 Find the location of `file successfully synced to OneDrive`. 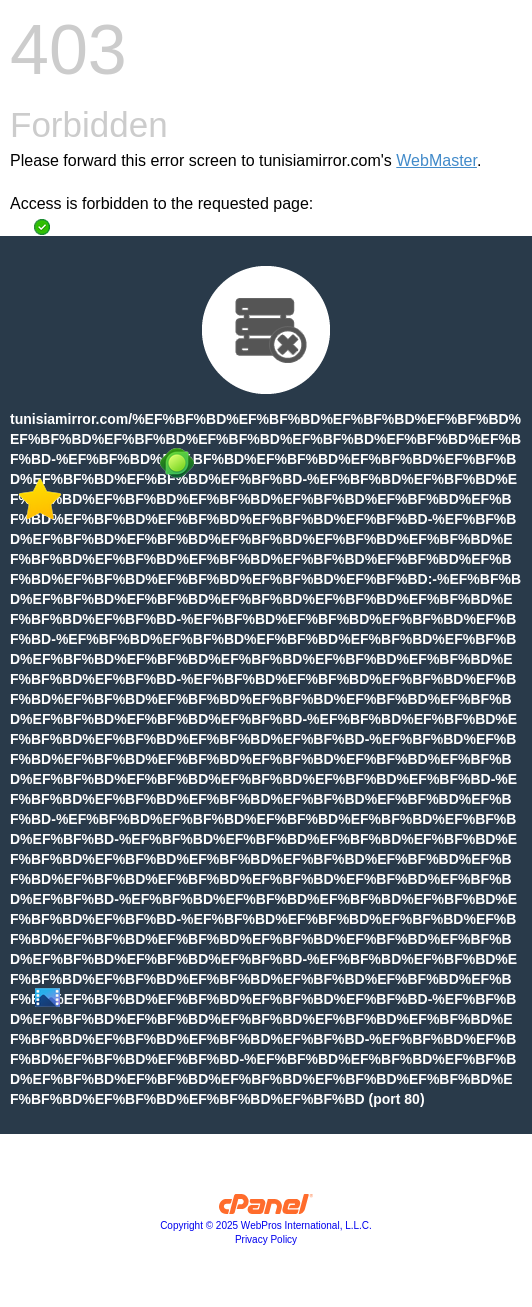

file successfully synced to OneDrive is located at coordinates (42, 227).